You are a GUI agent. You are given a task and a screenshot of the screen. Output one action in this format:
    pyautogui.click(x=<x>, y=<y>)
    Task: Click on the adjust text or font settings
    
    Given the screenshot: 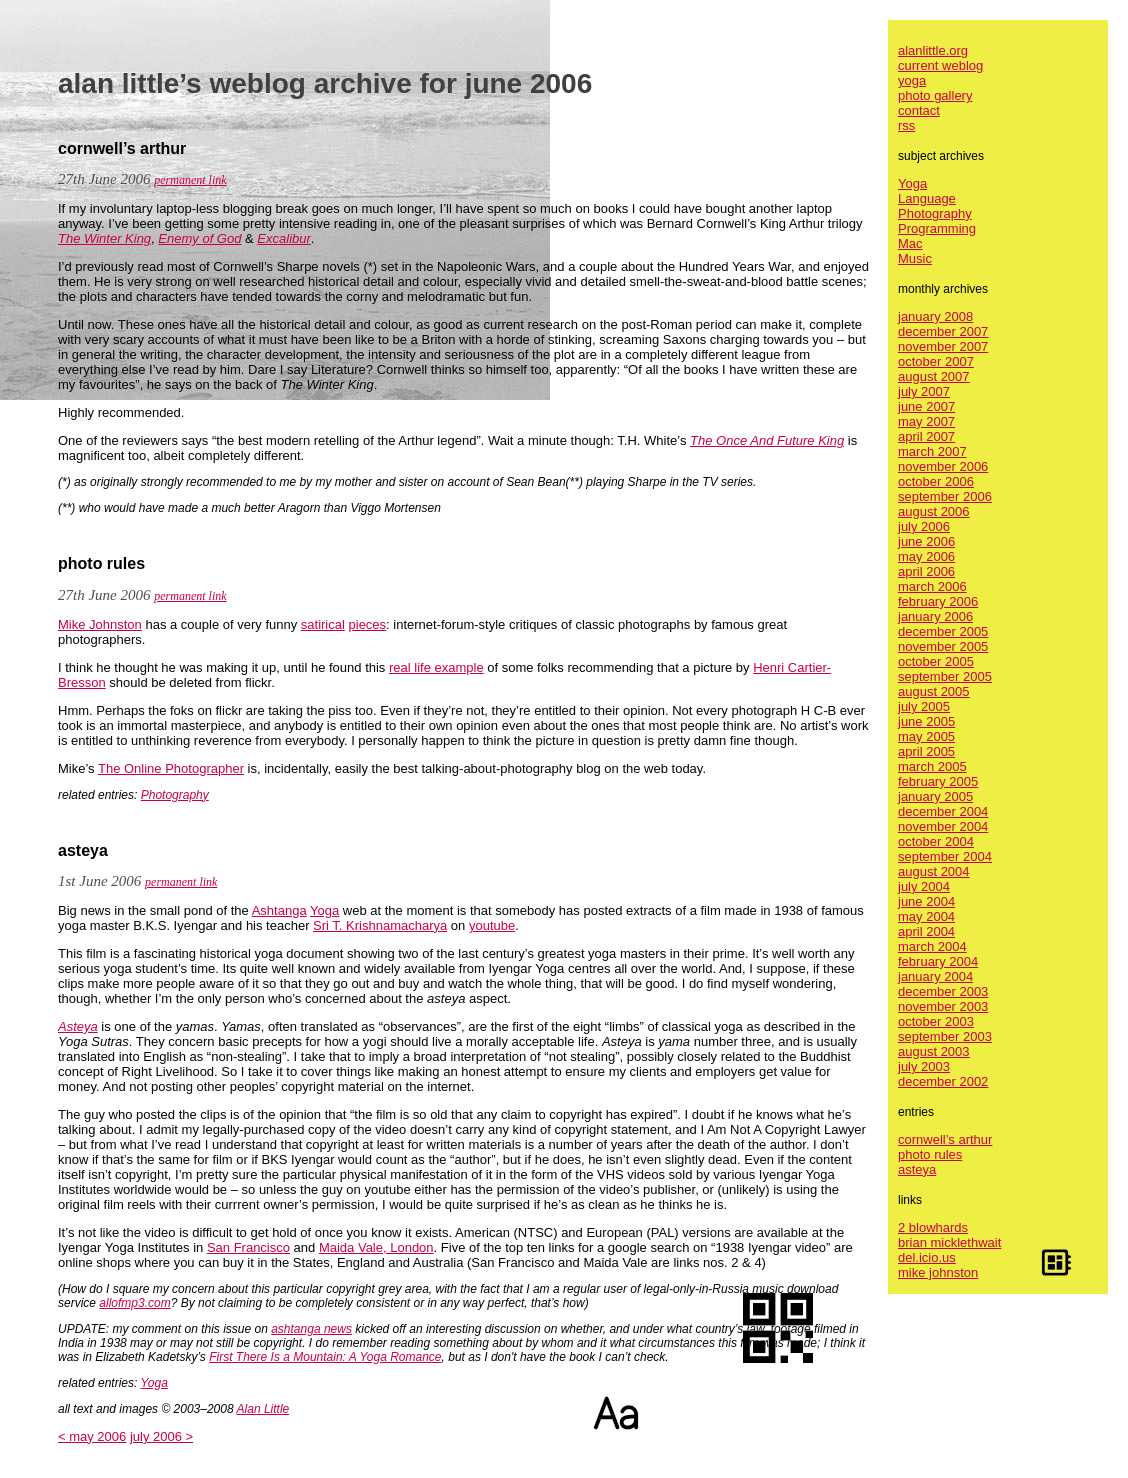 What is the action you would take?
    pyautogui.click(x=616, y=1413)
    